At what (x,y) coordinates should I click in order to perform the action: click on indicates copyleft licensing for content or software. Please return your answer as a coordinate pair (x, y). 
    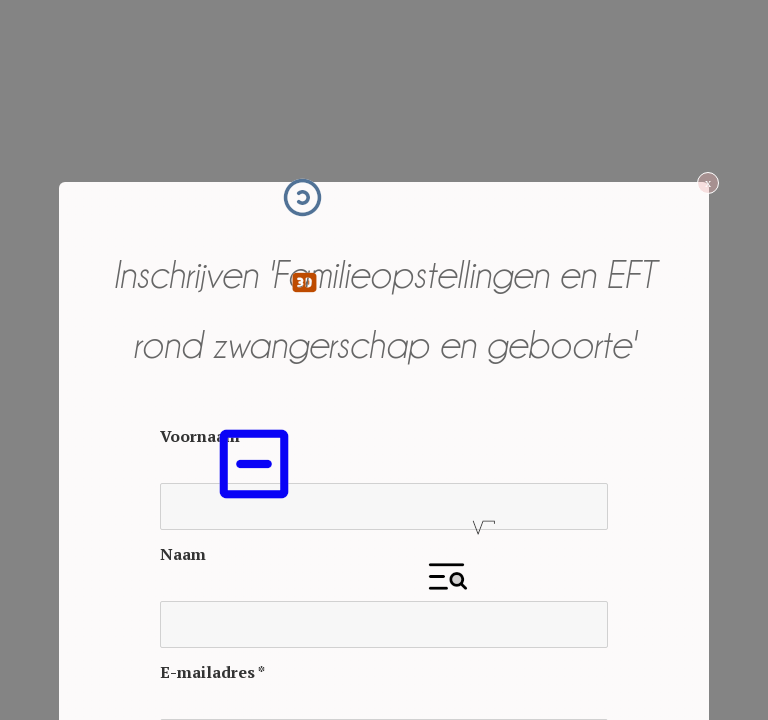
    Looking at the image, I should click on (302, 197).